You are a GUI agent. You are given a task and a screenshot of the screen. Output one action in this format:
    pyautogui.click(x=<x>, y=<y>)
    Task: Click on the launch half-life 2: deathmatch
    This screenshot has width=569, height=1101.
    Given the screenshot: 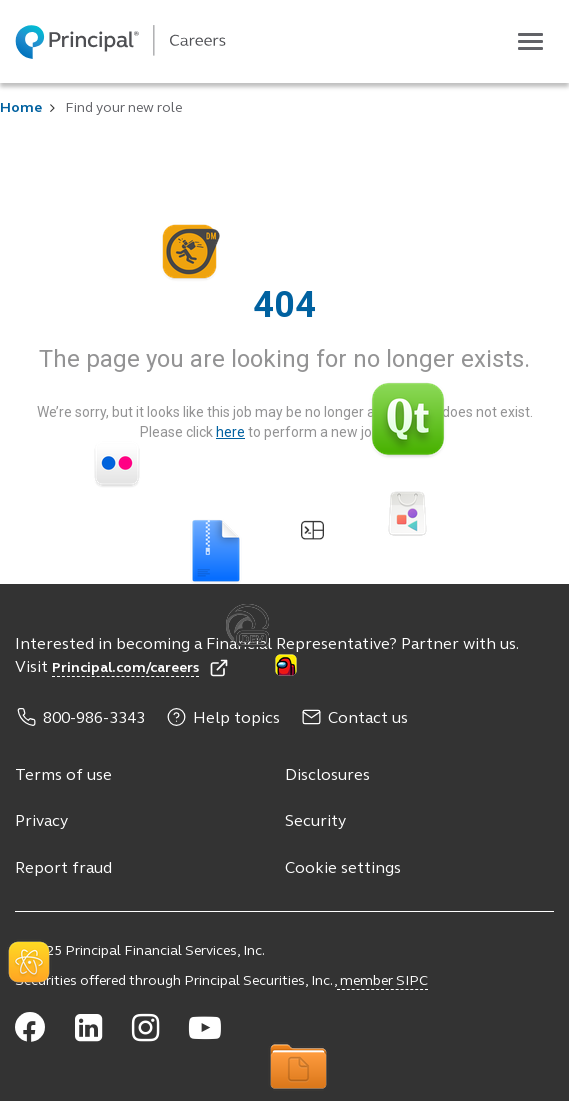 What is the action you would take?
    pyautogui.click(x=189, y=251)
    